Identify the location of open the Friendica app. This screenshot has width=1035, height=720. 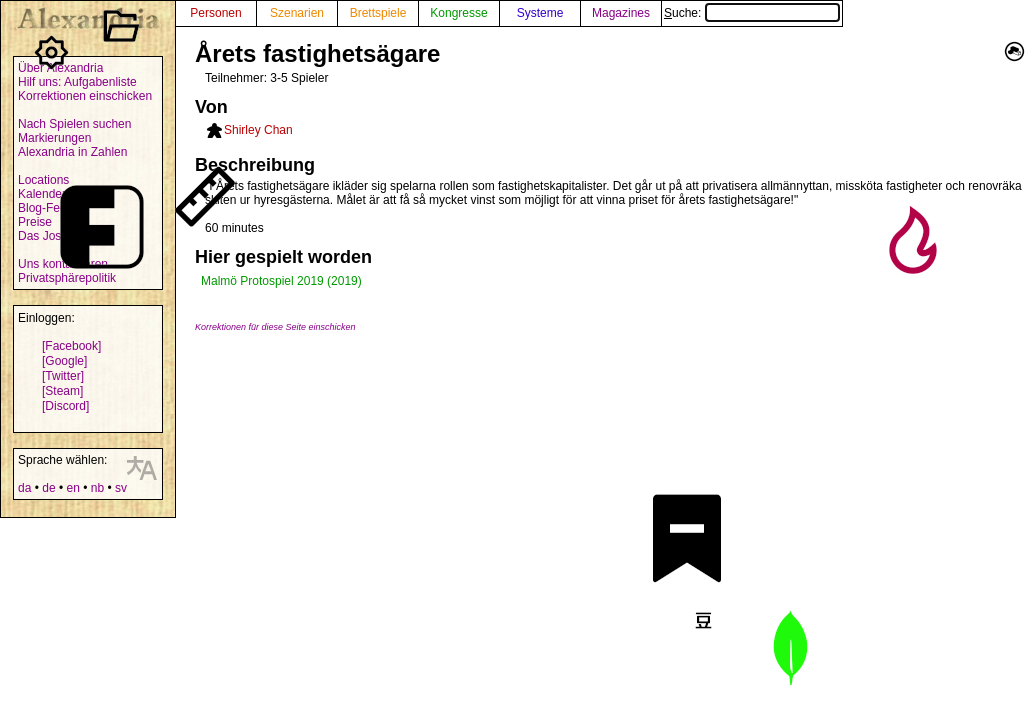
(102, 227).